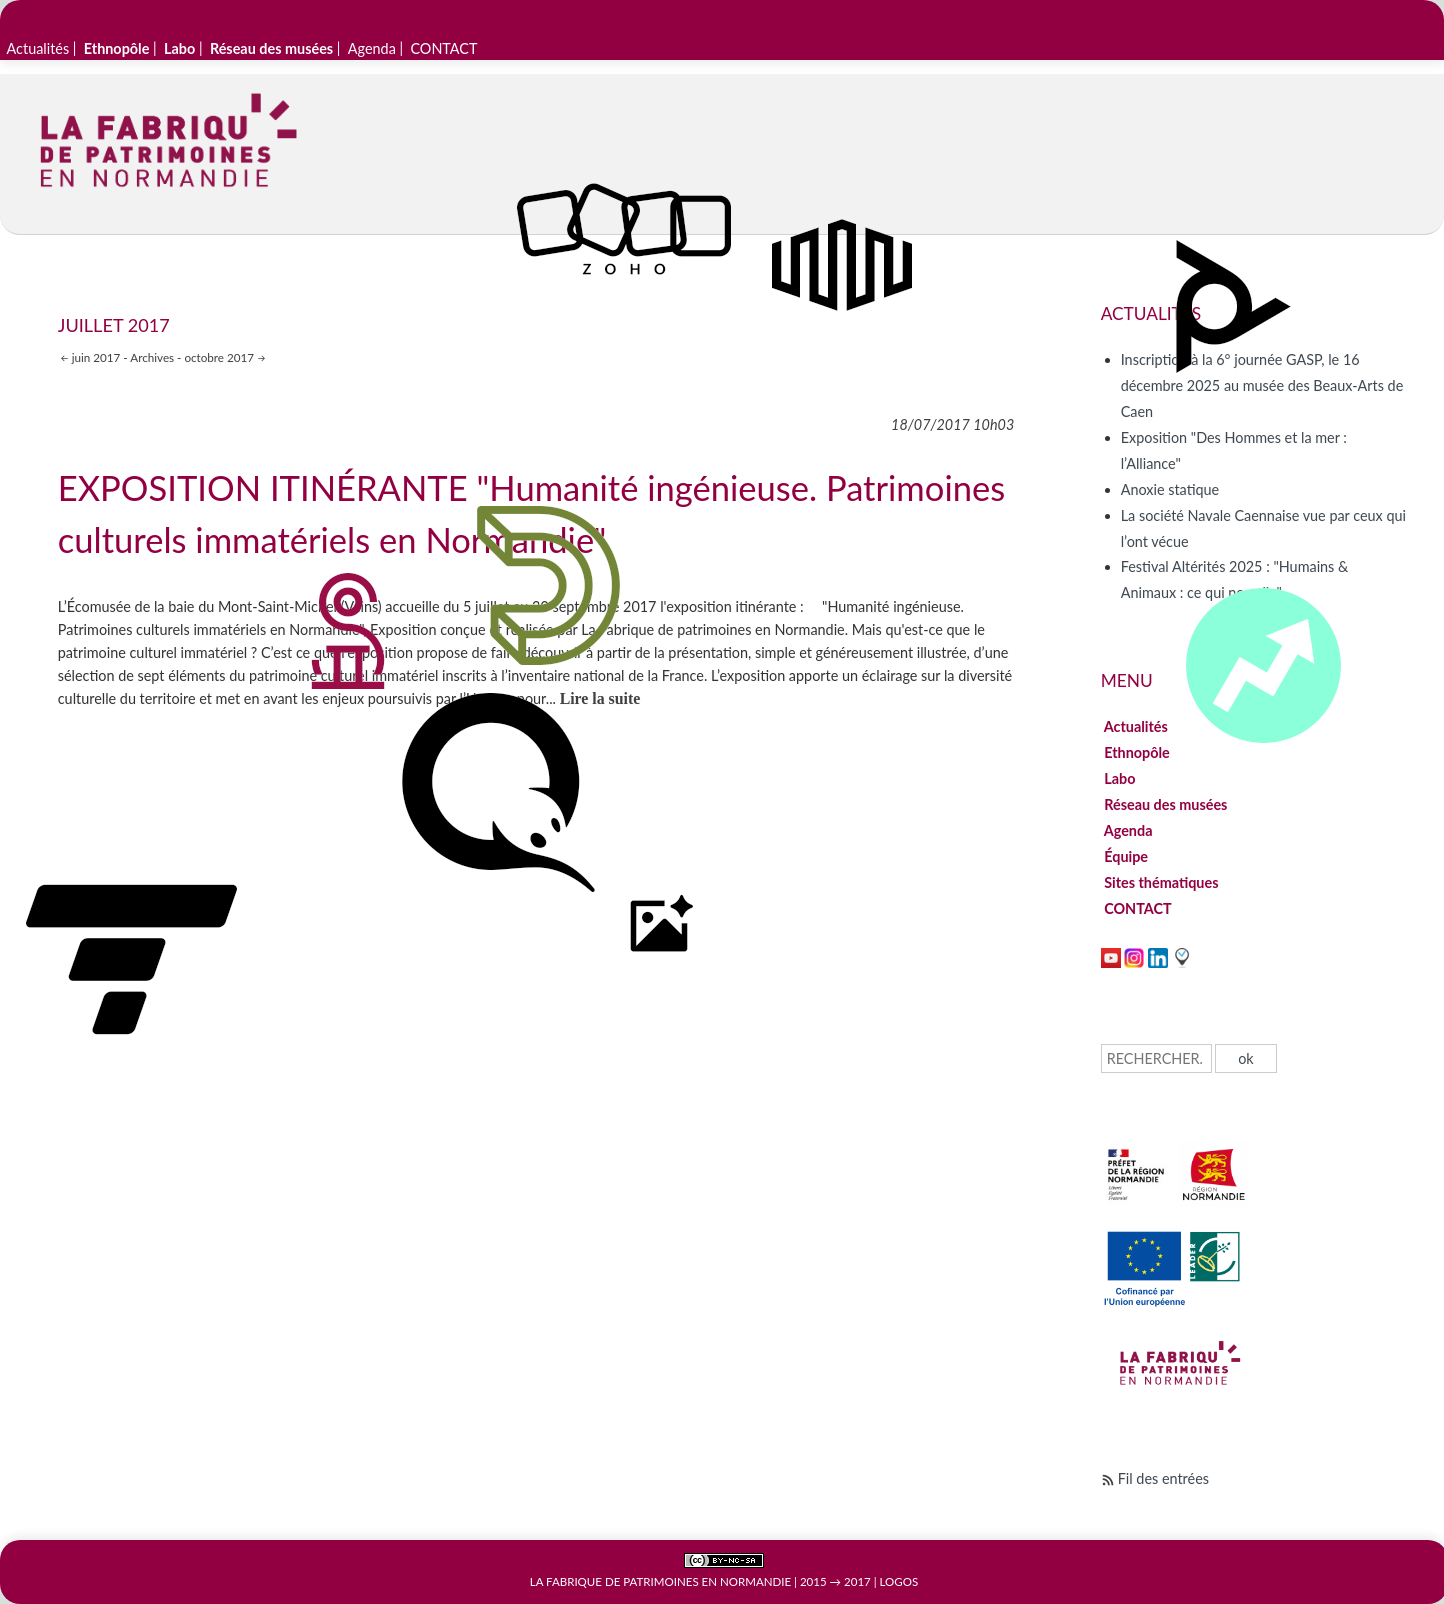 This screenshot has height=1604, width=1444. Describe the element at coordinates (842, 265) in the screenshot. I see `equinix metal logo` at that location.